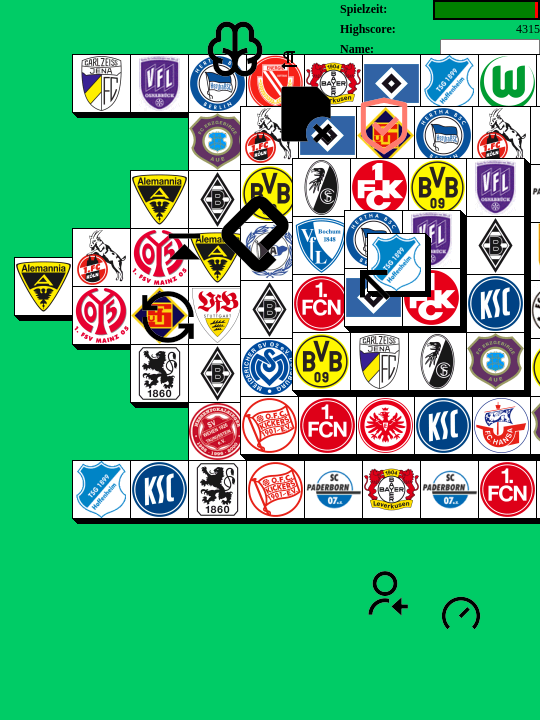  Describe the element at coordinates (290, 60) in the screenshot. I see `switch text direction to right-to-left` at that location.